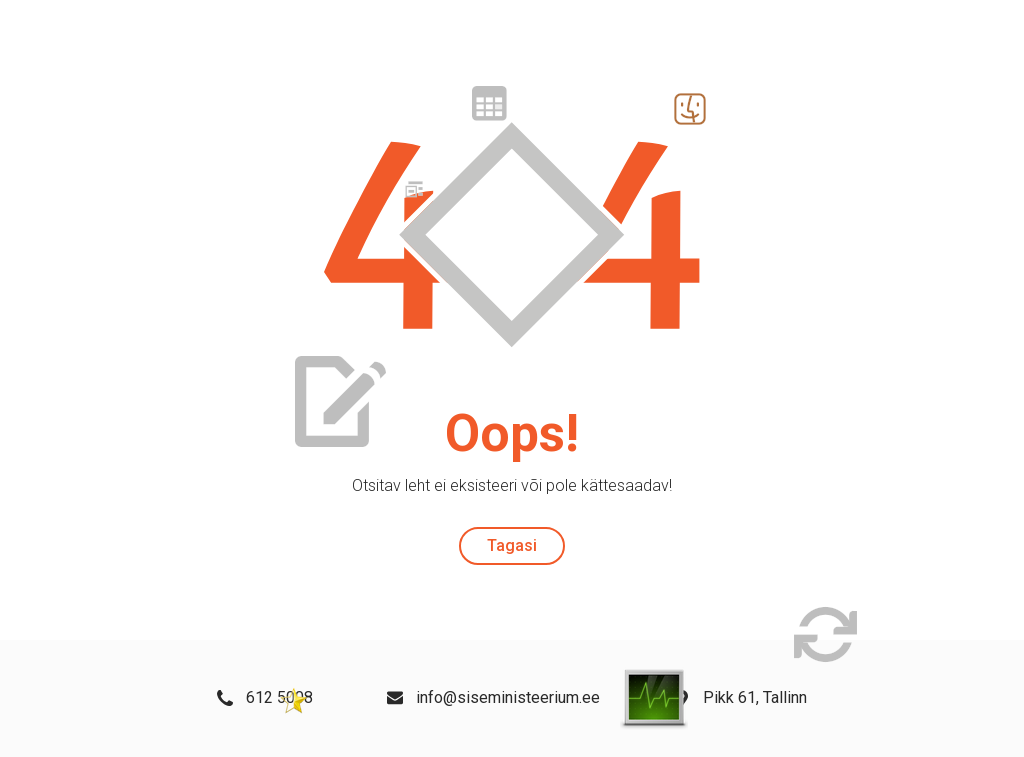 This screenshot has width=1024, height=757. I want to click on open file manager, so click(690, 109).